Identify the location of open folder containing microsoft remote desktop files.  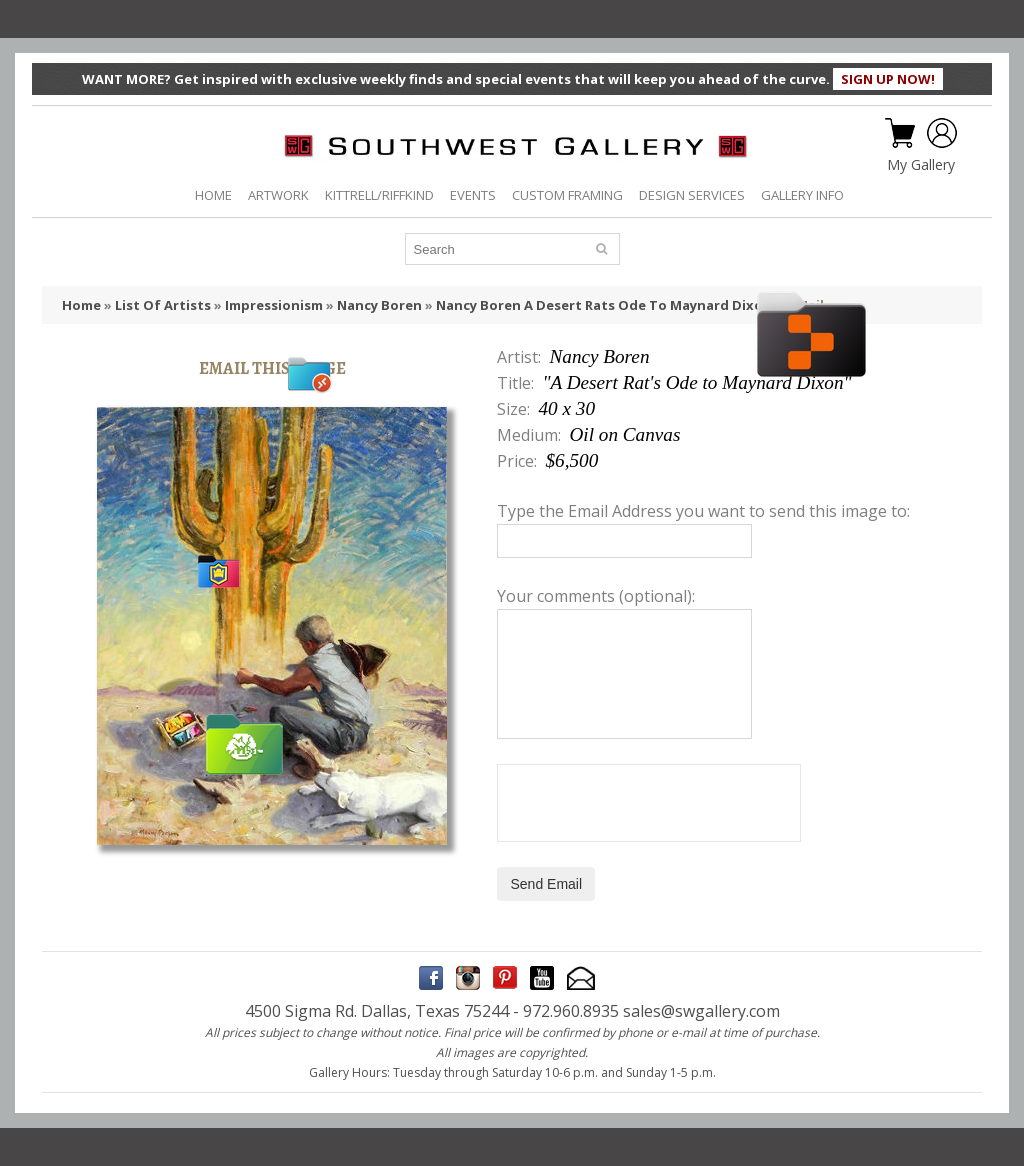
(309, 375).